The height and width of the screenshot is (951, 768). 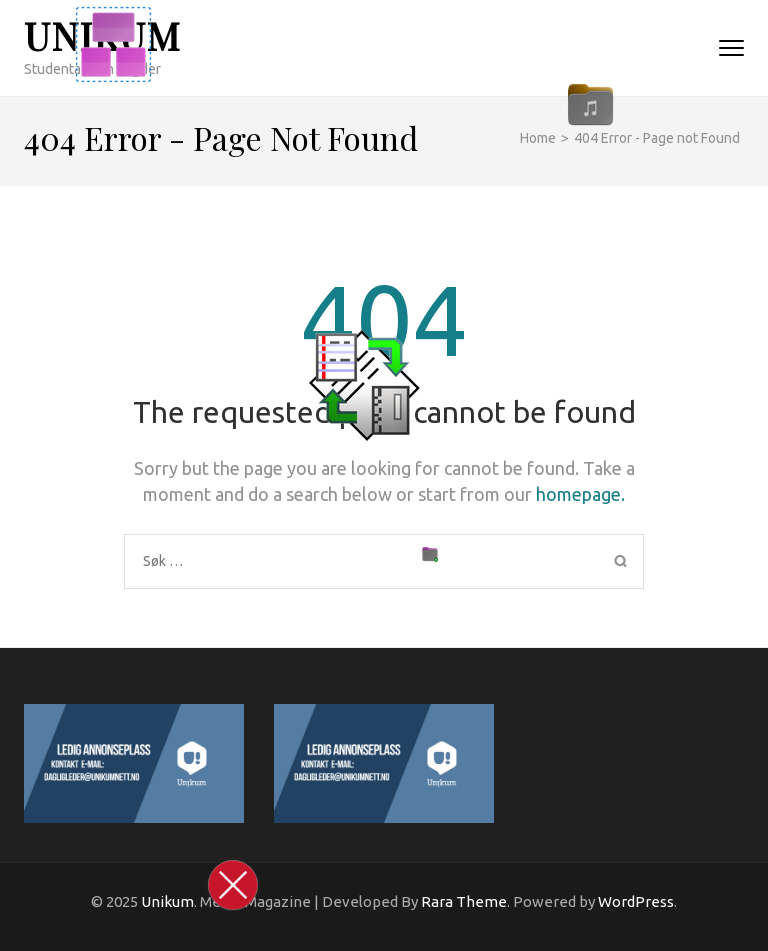 I want to click on open your music folder, so click(x=590, y=104).